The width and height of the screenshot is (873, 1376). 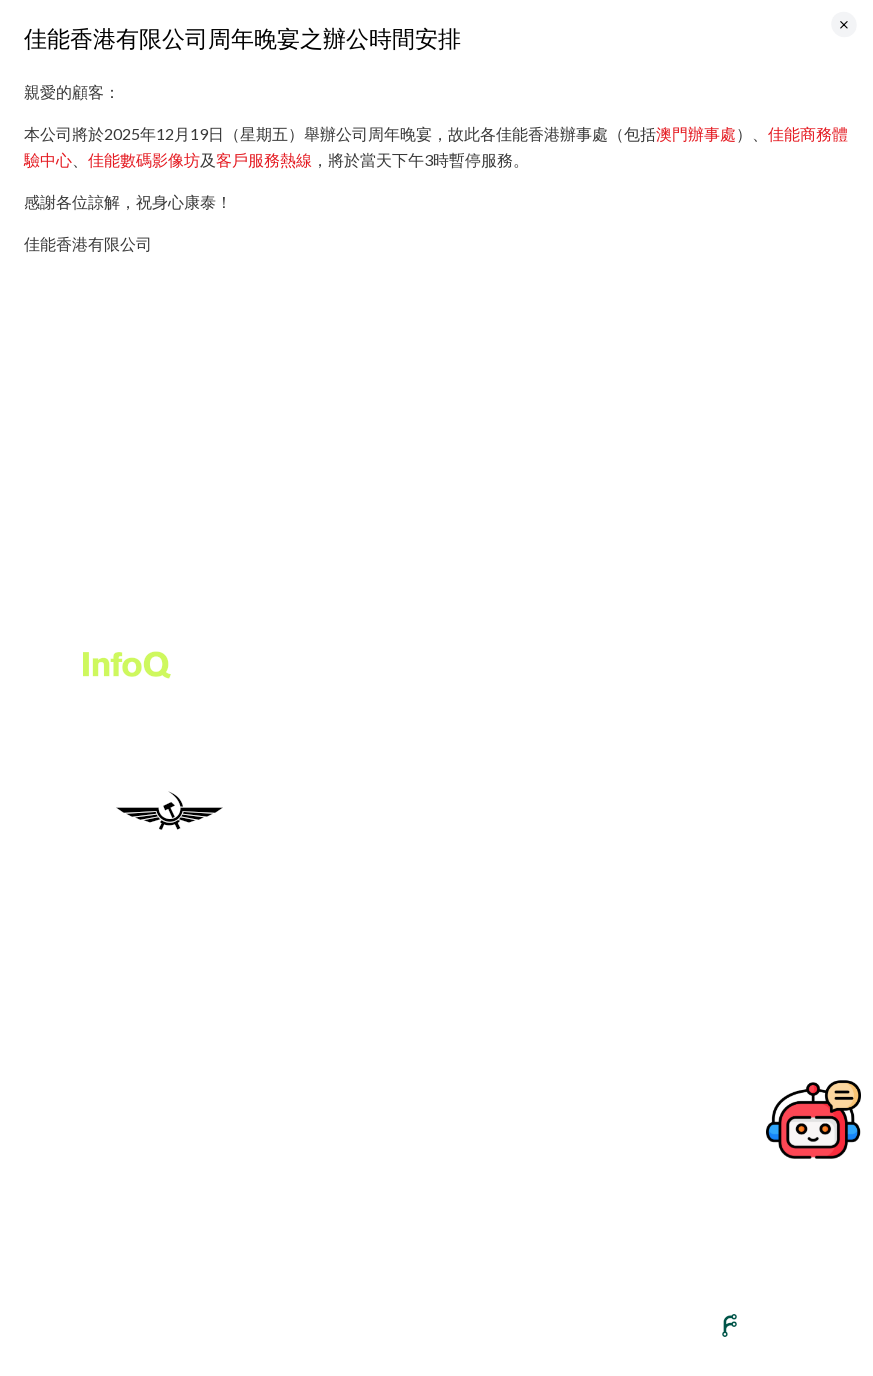 What do you see at coordinates (729, 1325) in the screenshot?
I see `open forgejo git repository` at bounding box center [729, 1325].